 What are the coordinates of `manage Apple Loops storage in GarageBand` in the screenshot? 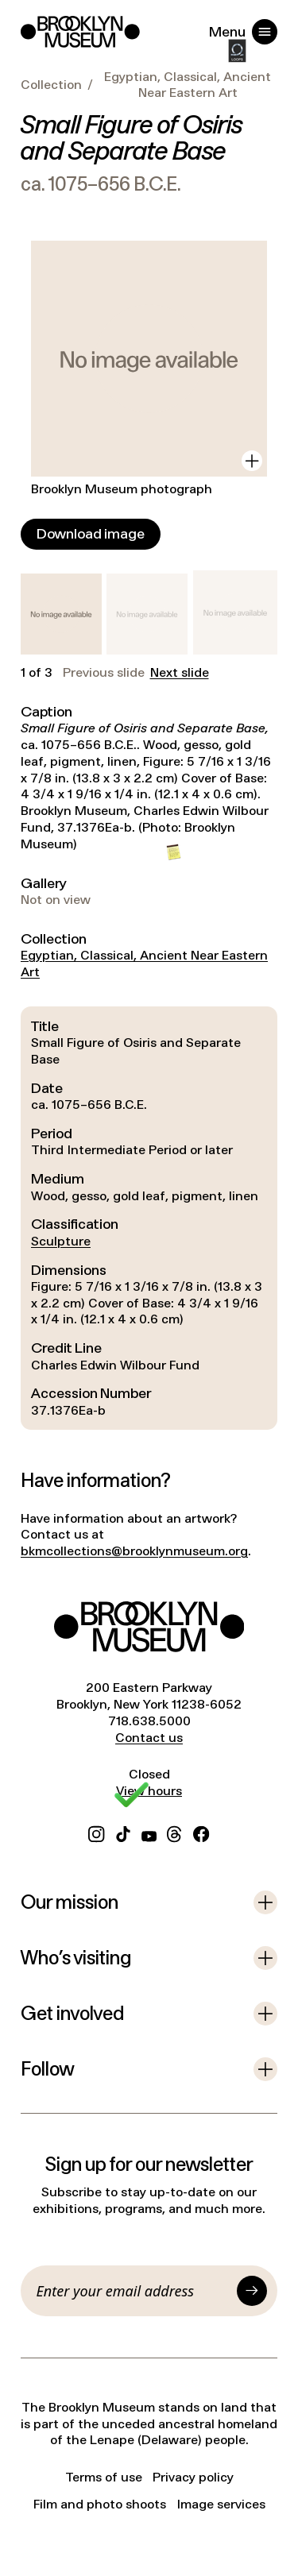 It's located at (237, 51).